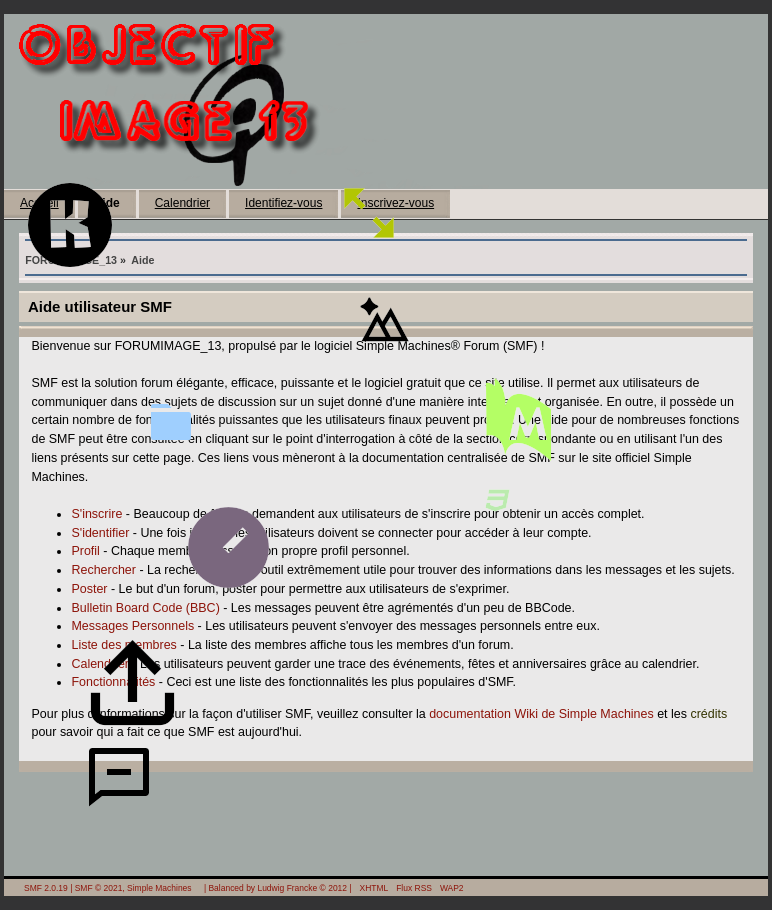 Image resolution: width=772 pixels, height=910 pixels. Describe the element at coordinates (497, 500) in the screenshot. I see `CSS3 stylesheet language logo` at that location.